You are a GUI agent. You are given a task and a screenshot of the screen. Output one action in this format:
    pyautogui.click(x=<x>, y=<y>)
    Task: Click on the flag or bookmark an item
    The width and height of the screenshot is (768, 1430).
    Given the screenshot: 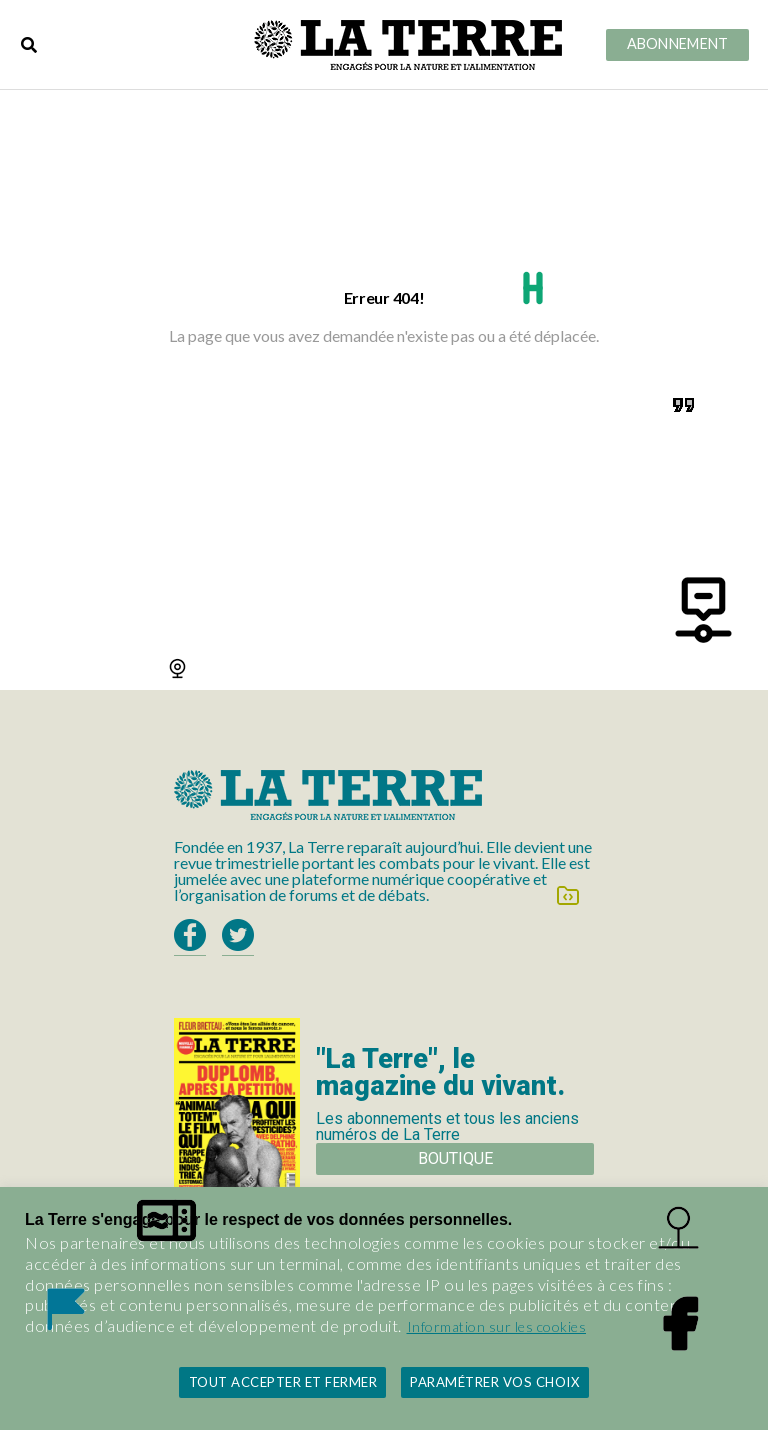 What is the action you would take?
    pyautogui.click(x=66, y=1307)
    